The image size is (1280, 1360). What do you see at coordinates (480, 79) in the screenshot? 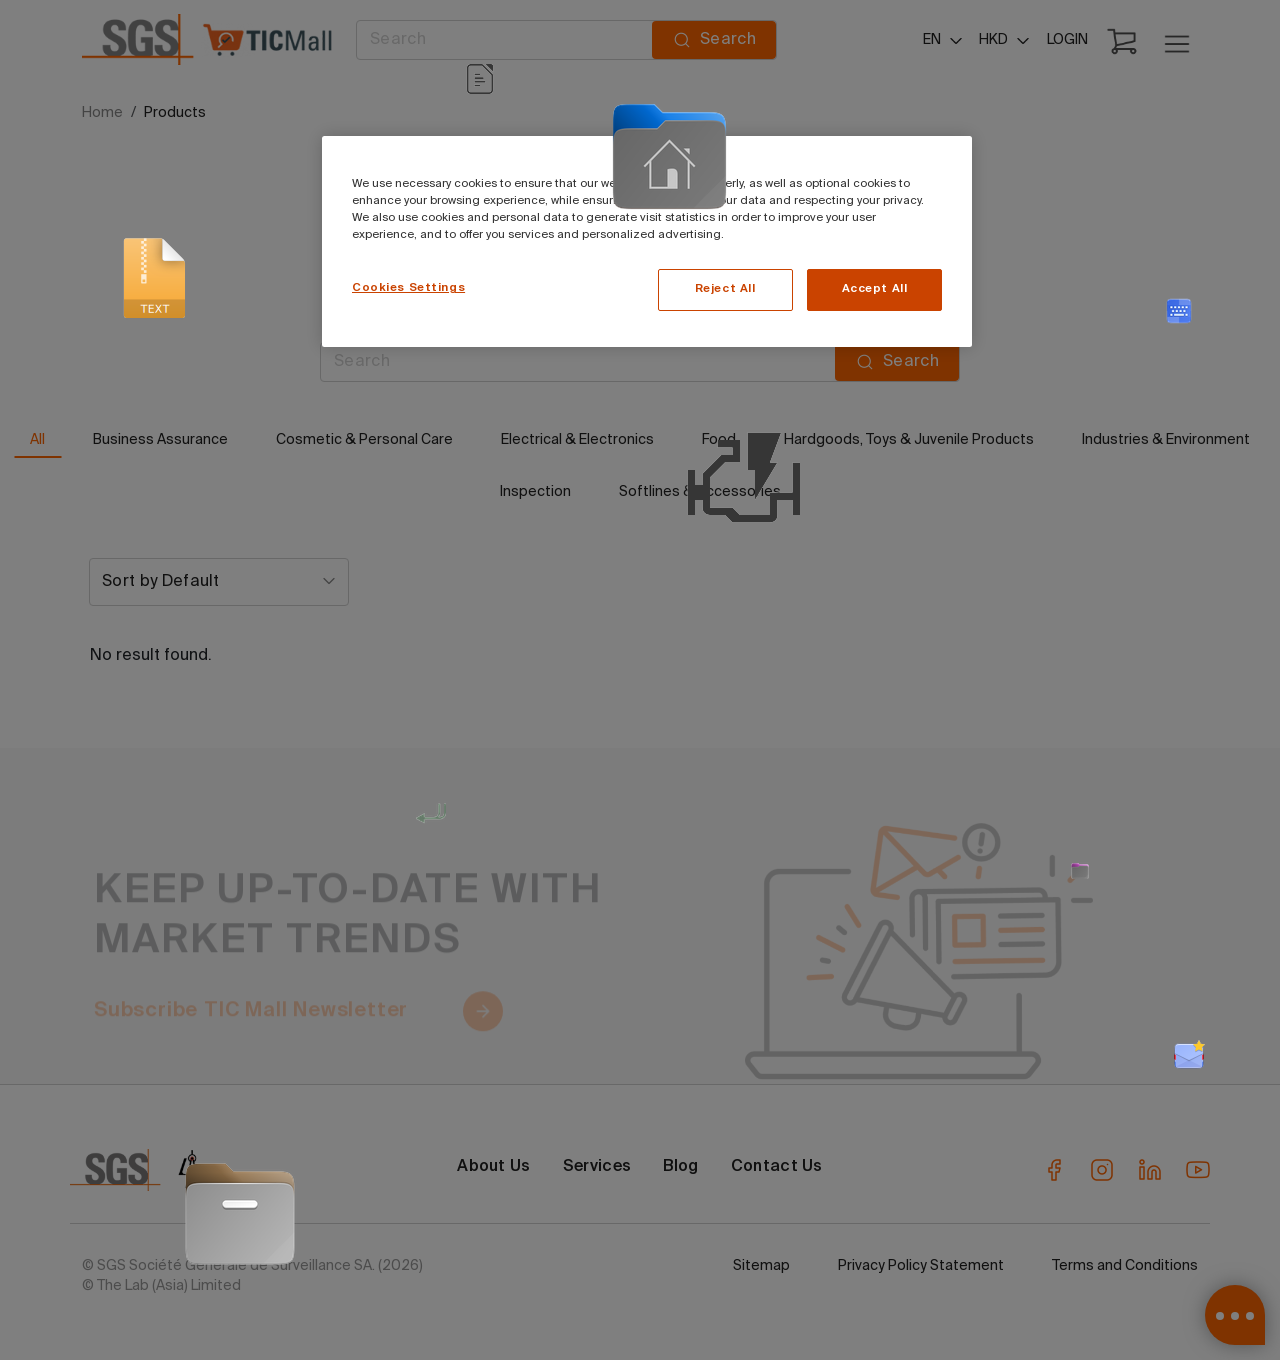
I see `open LibreOffice Writer document editor` at bounding box center [480, 79].